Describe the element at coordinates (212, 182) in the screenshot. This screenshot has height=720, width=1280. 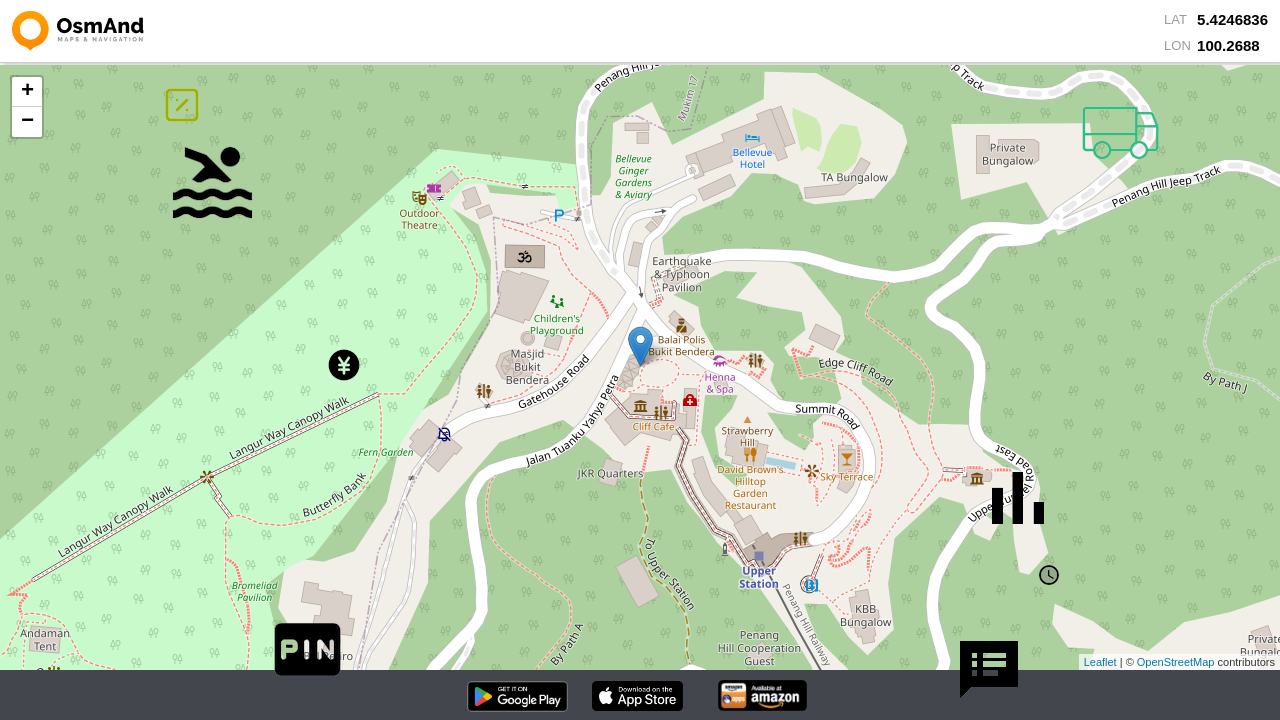
I see `view swimming pool amenities` at that location.